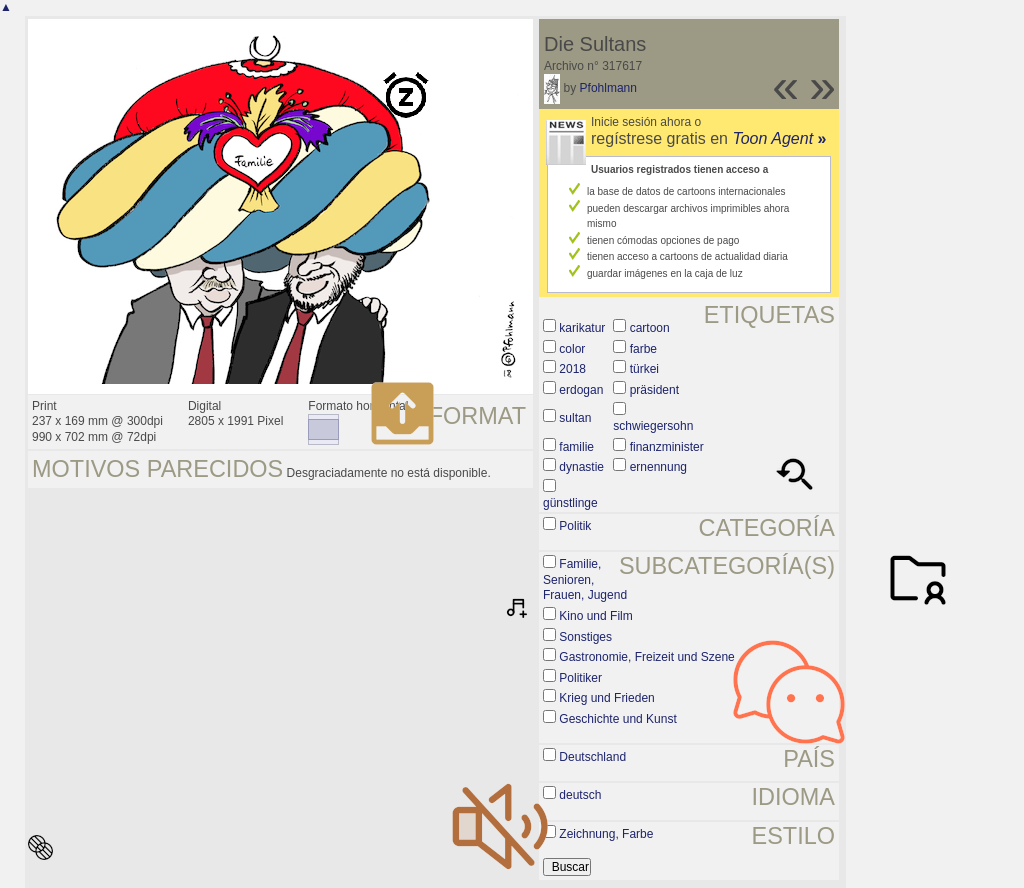  Describe the element at coordinates (516, 607) in the screenshot. I see `add a new song to your library` at that location.